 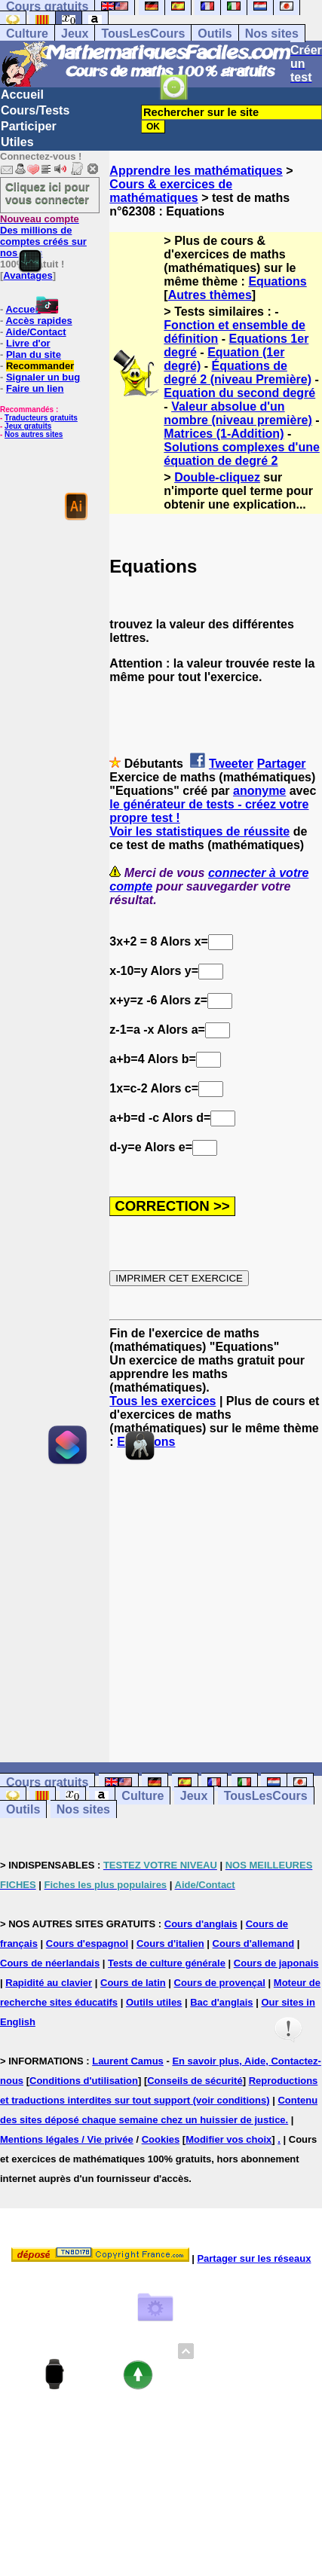 I want to click on iPod shuffle device connected, so click(x=173, y=87).